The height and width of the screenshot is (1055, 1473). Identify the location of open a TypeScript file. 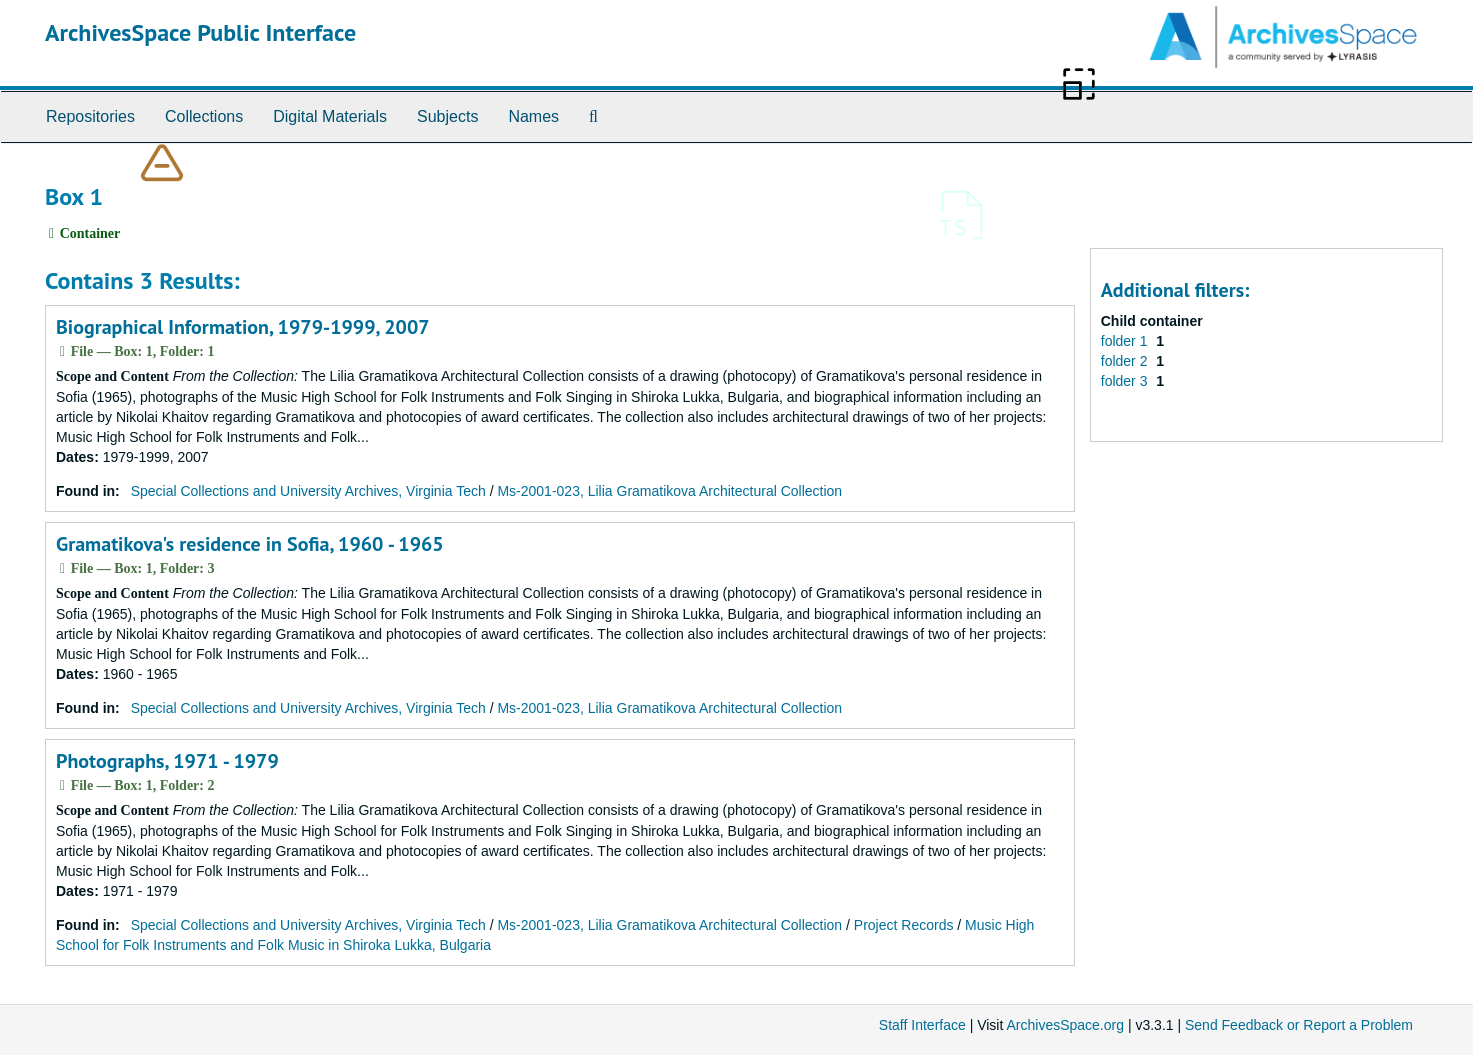
(962, 215).